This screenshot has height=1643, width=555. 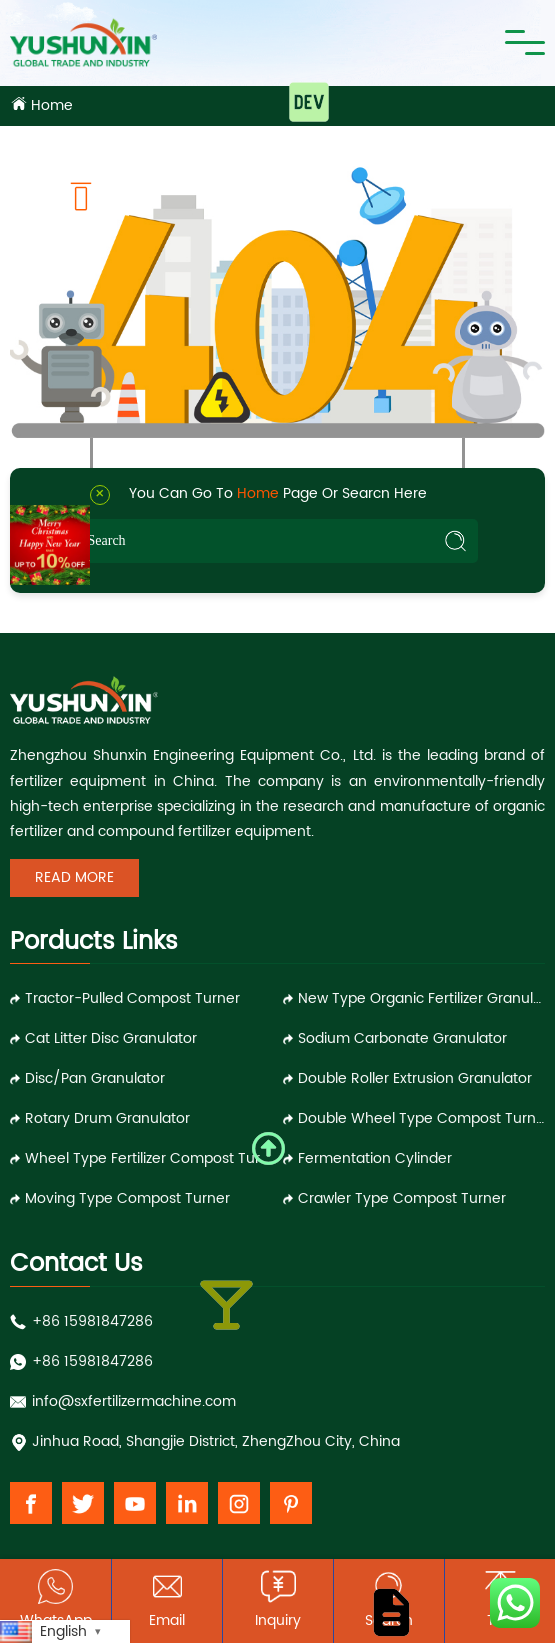 What do you see at coordinates (268, 1148) in the screenshot?
I see `scroll to top of page` at bounding box center [268, 1148].